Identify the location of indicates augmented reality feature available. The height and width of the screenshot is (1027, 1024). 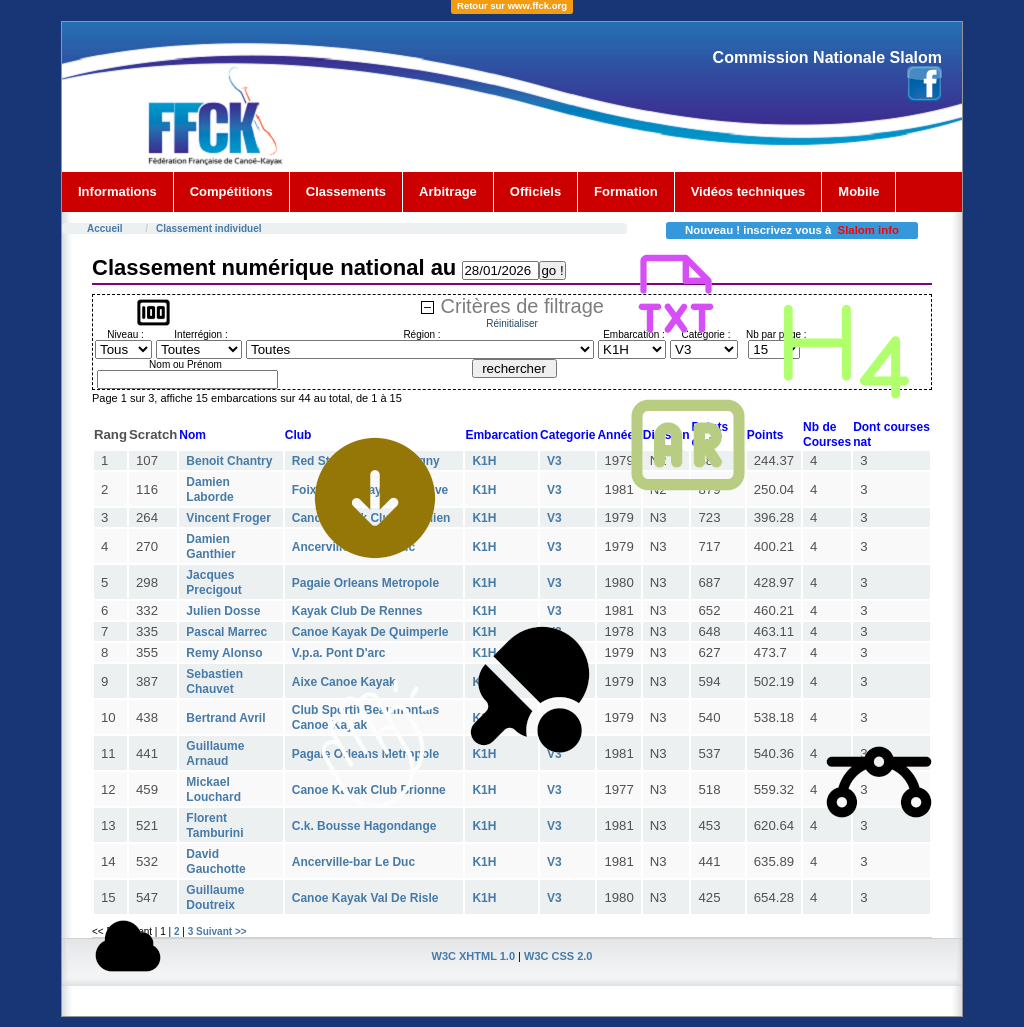
(688, 445).